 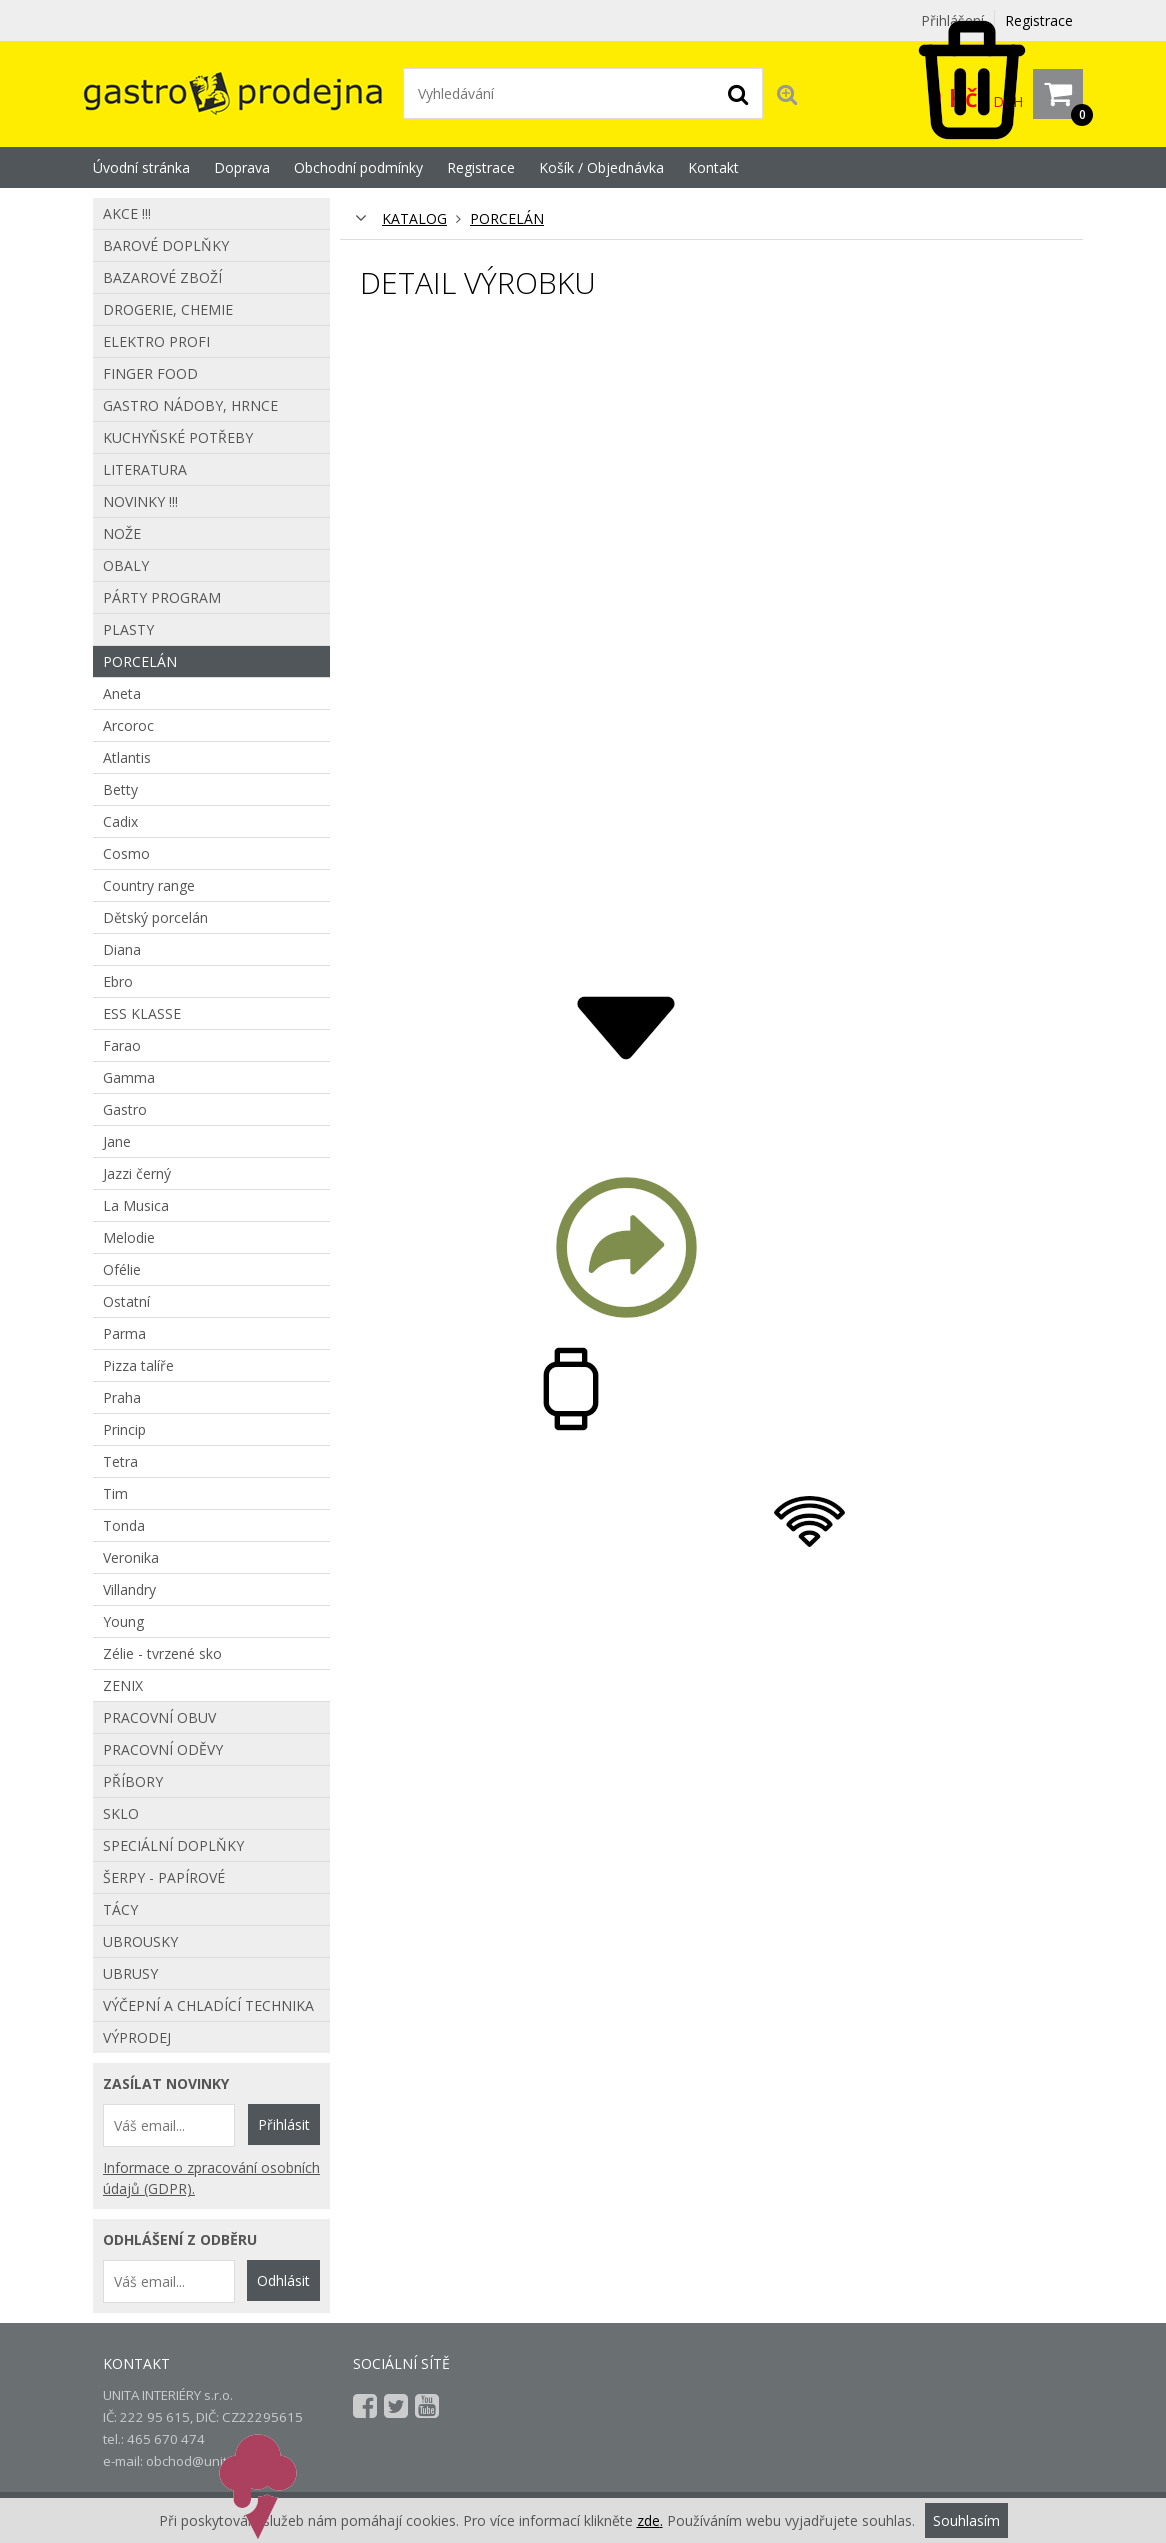 I want to click on access smartwatch settings or connectivity, so click(x=571, y=1389).